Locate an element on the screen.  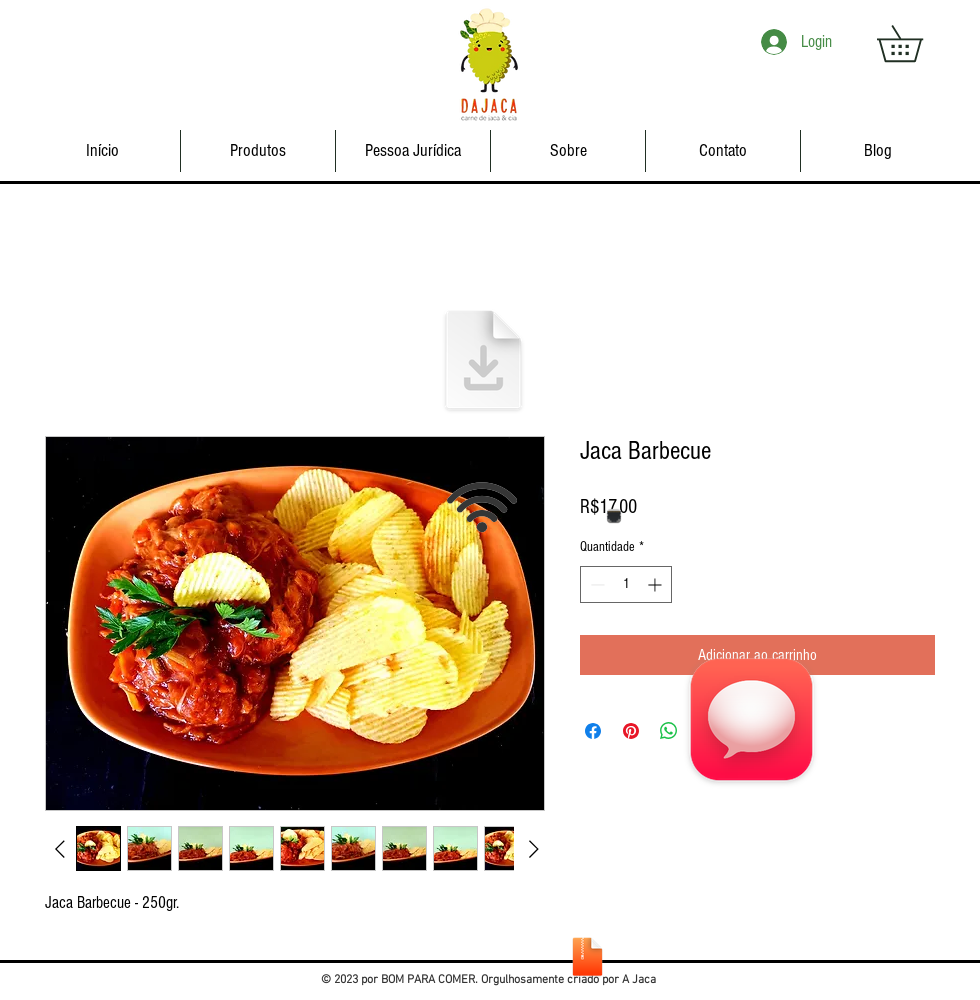
download or install a text-based configuration file is located at coordinates (483, 361).